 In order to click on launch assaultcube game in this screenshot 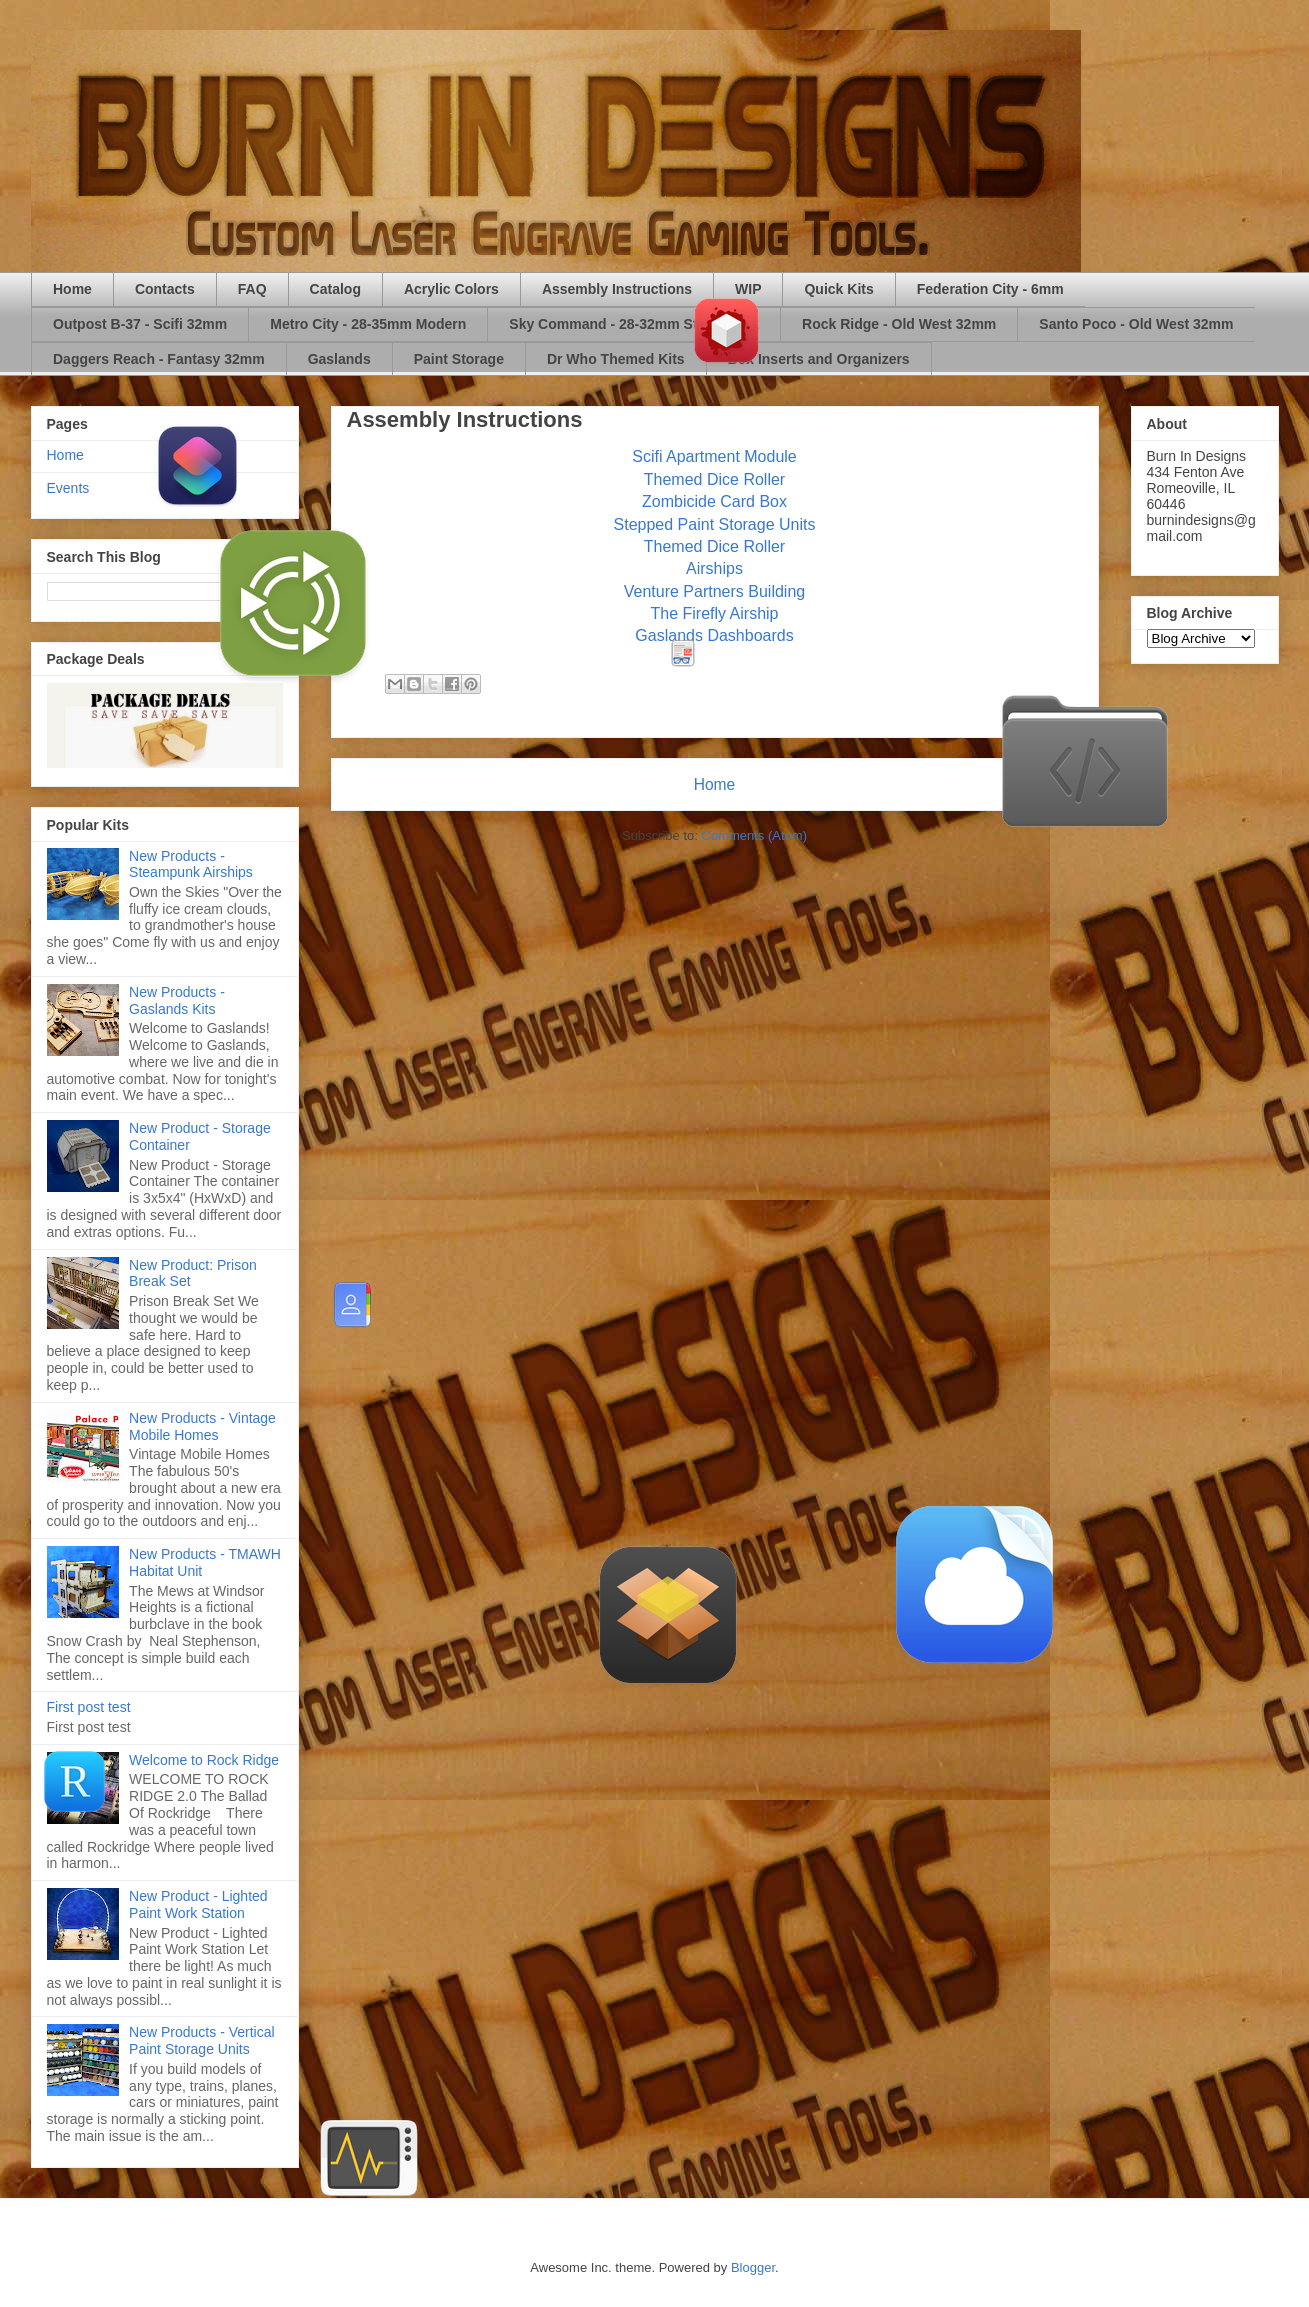, I will do `click(726, 330)`.